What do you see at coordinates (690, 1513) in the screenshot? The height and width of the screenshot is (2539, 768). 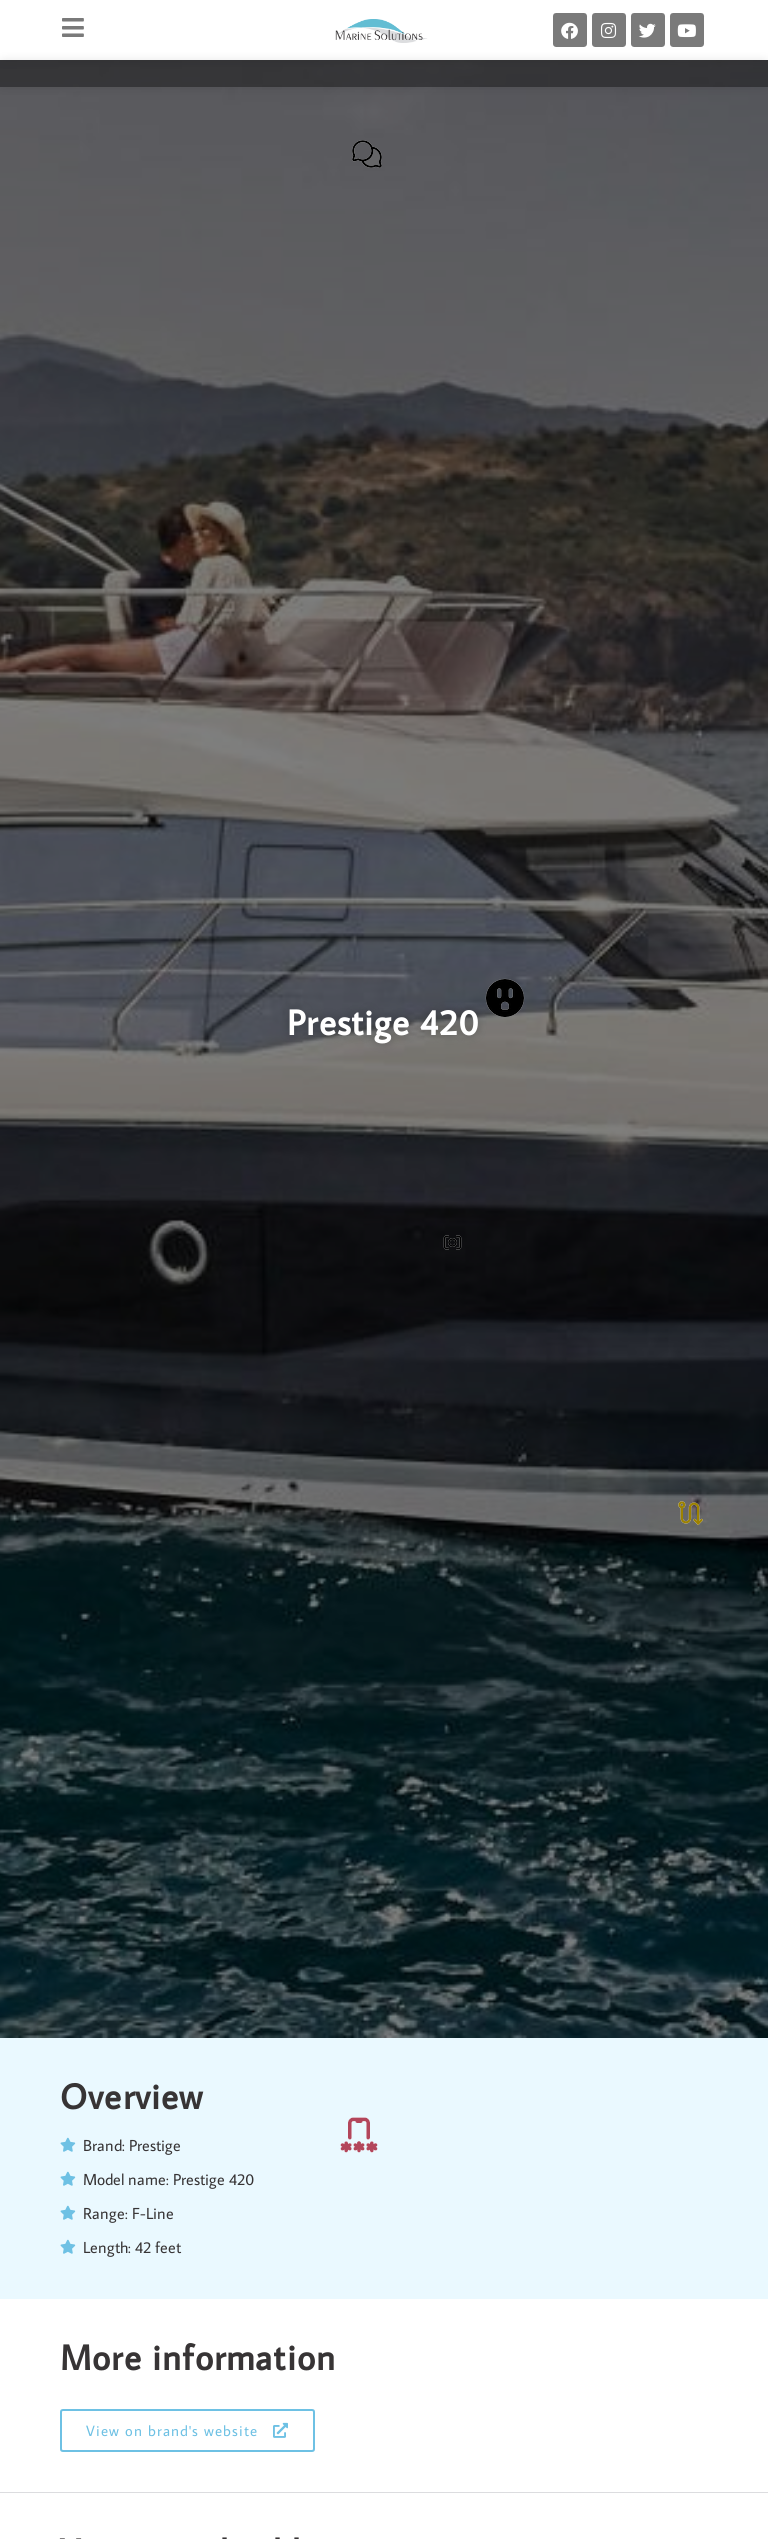 I see `indicates an s-curve or winding path ahead` at bounding box center [690, 1513].